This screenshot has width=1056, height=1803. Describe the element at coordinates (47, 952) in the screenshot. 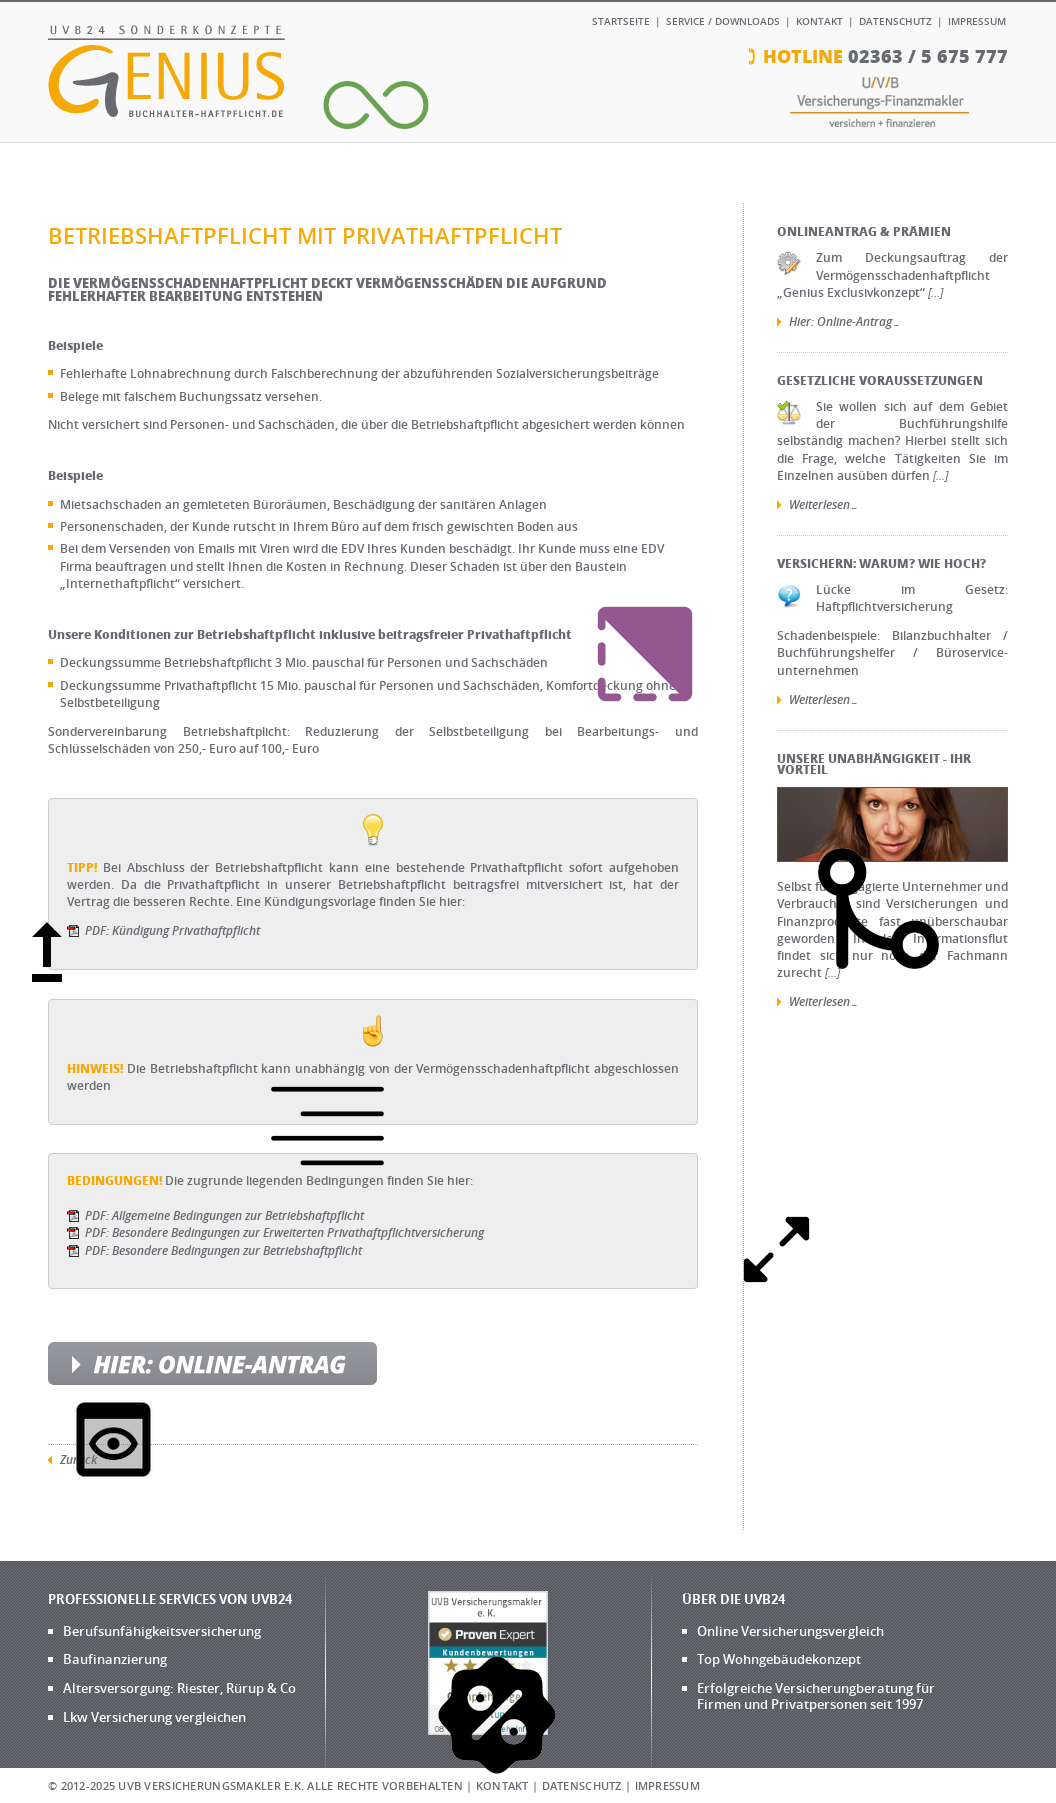

I see `upgrade to a newer version` at that location.